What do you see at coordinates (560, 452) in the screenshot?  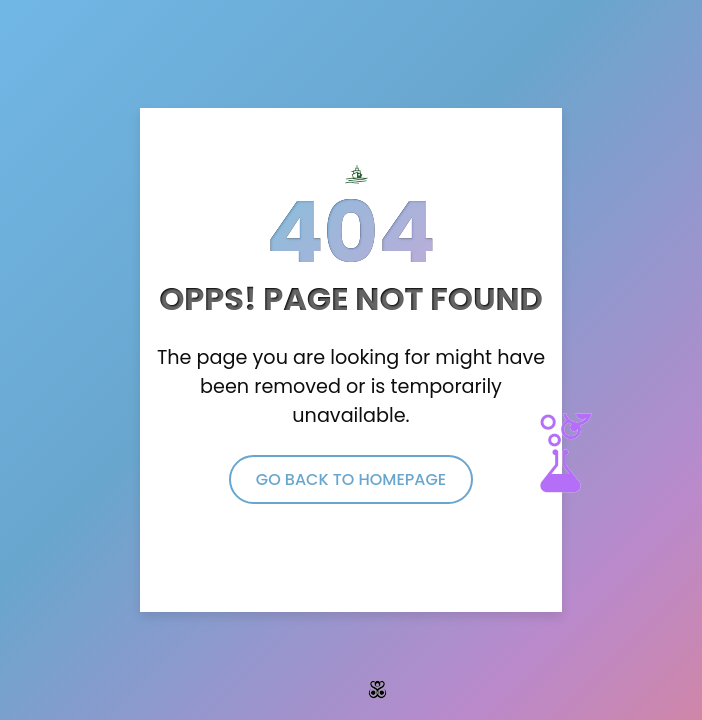 I see `access chemistry or science experiments` at bounding box center [560, 452].